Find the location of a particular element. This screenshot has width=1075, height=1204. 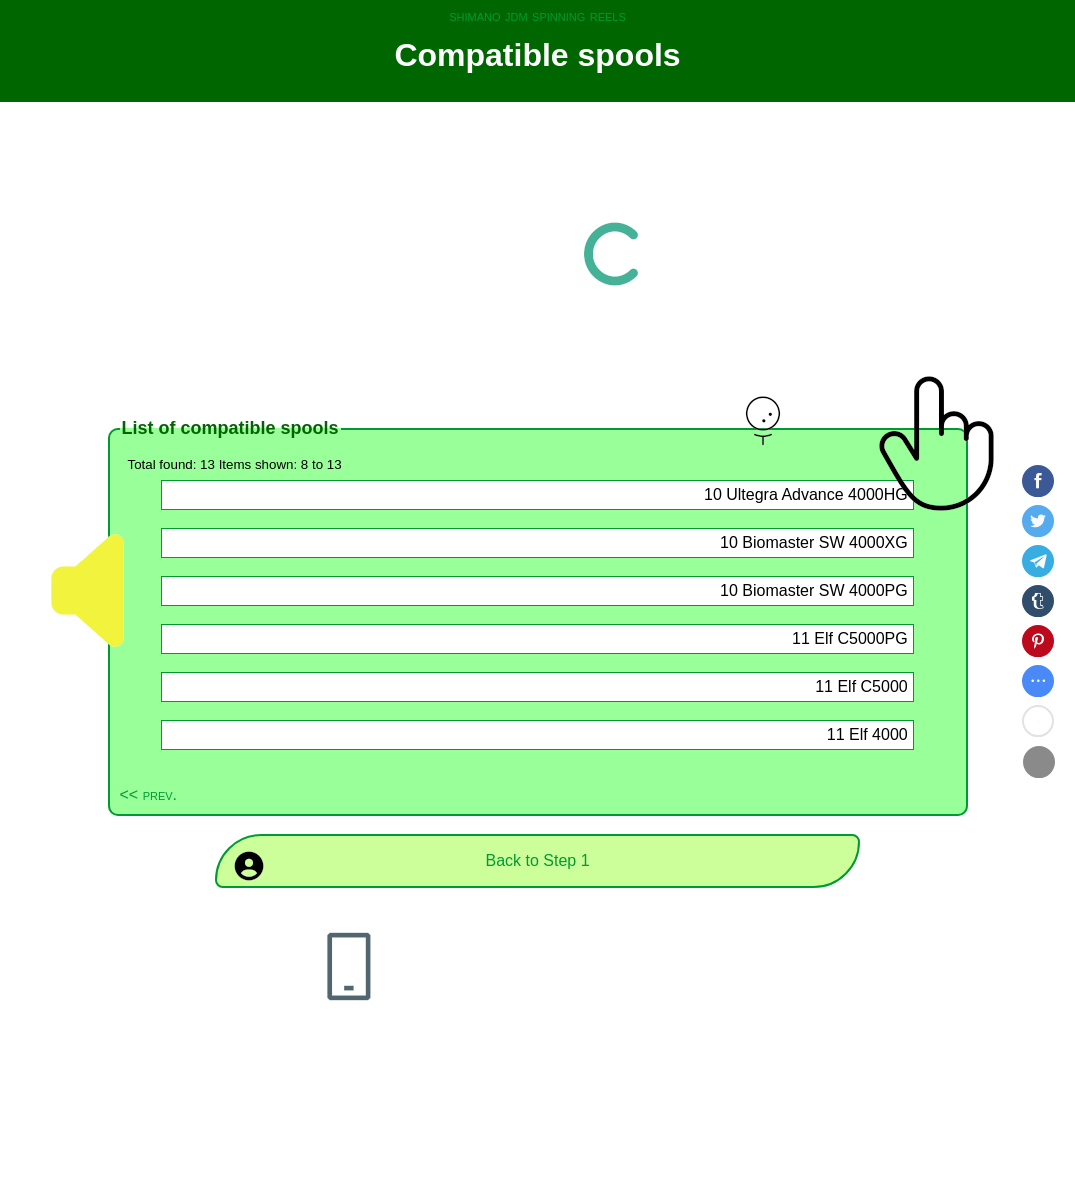

access golf-related features or sports content is located at coordinates (763, 420).